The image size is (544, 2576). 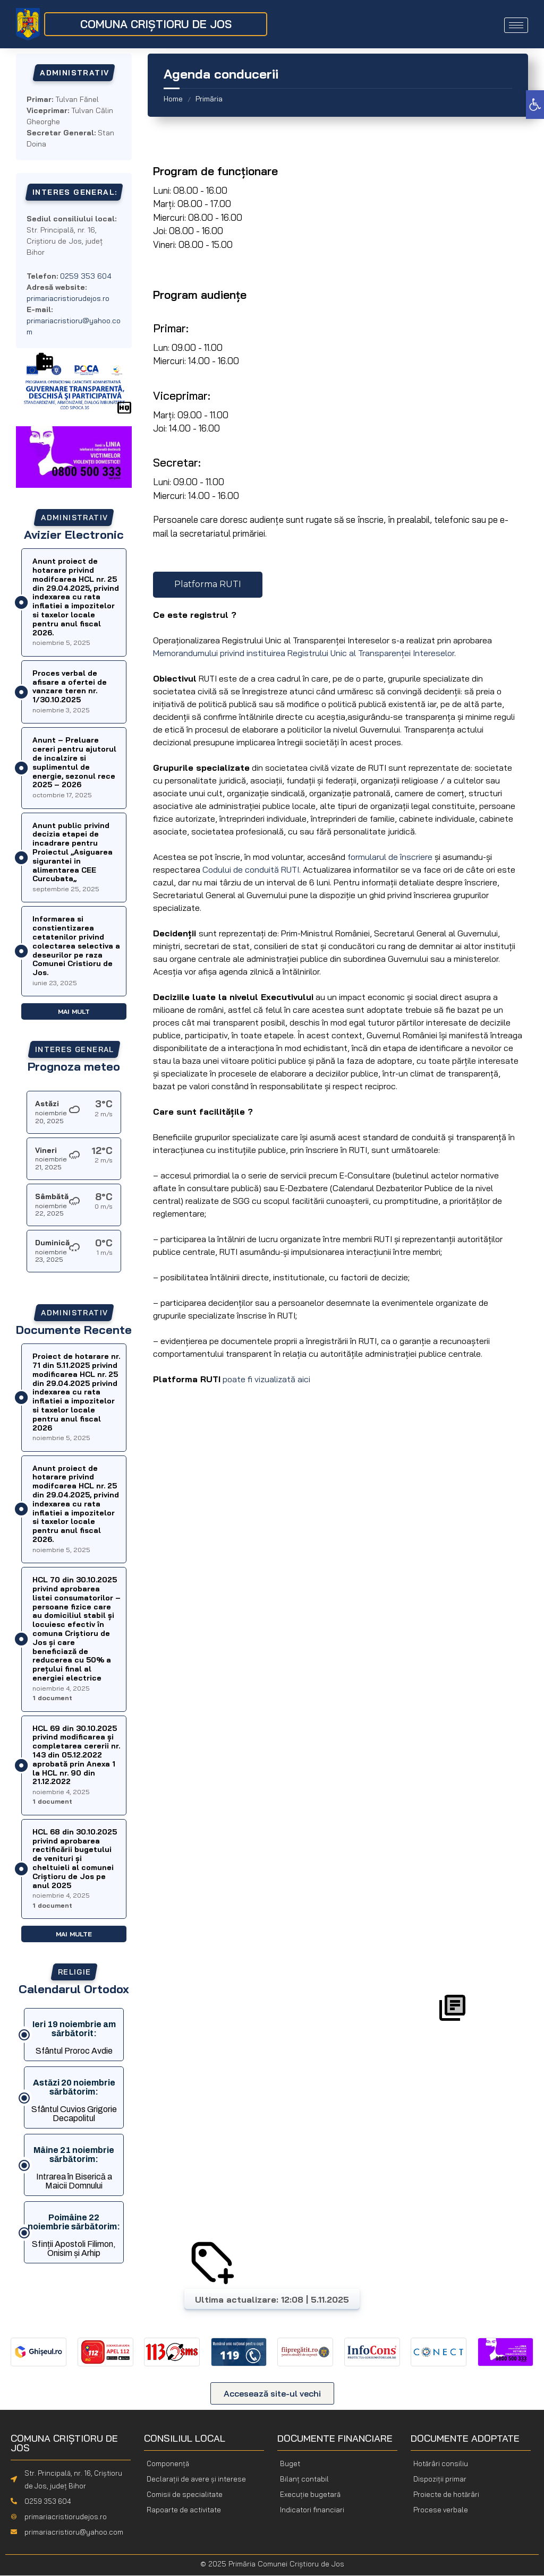 What do you see at coordinates (211, 2262) in the screenshot?
I see `add a new tag or label` at bounding box center [211, 2262].